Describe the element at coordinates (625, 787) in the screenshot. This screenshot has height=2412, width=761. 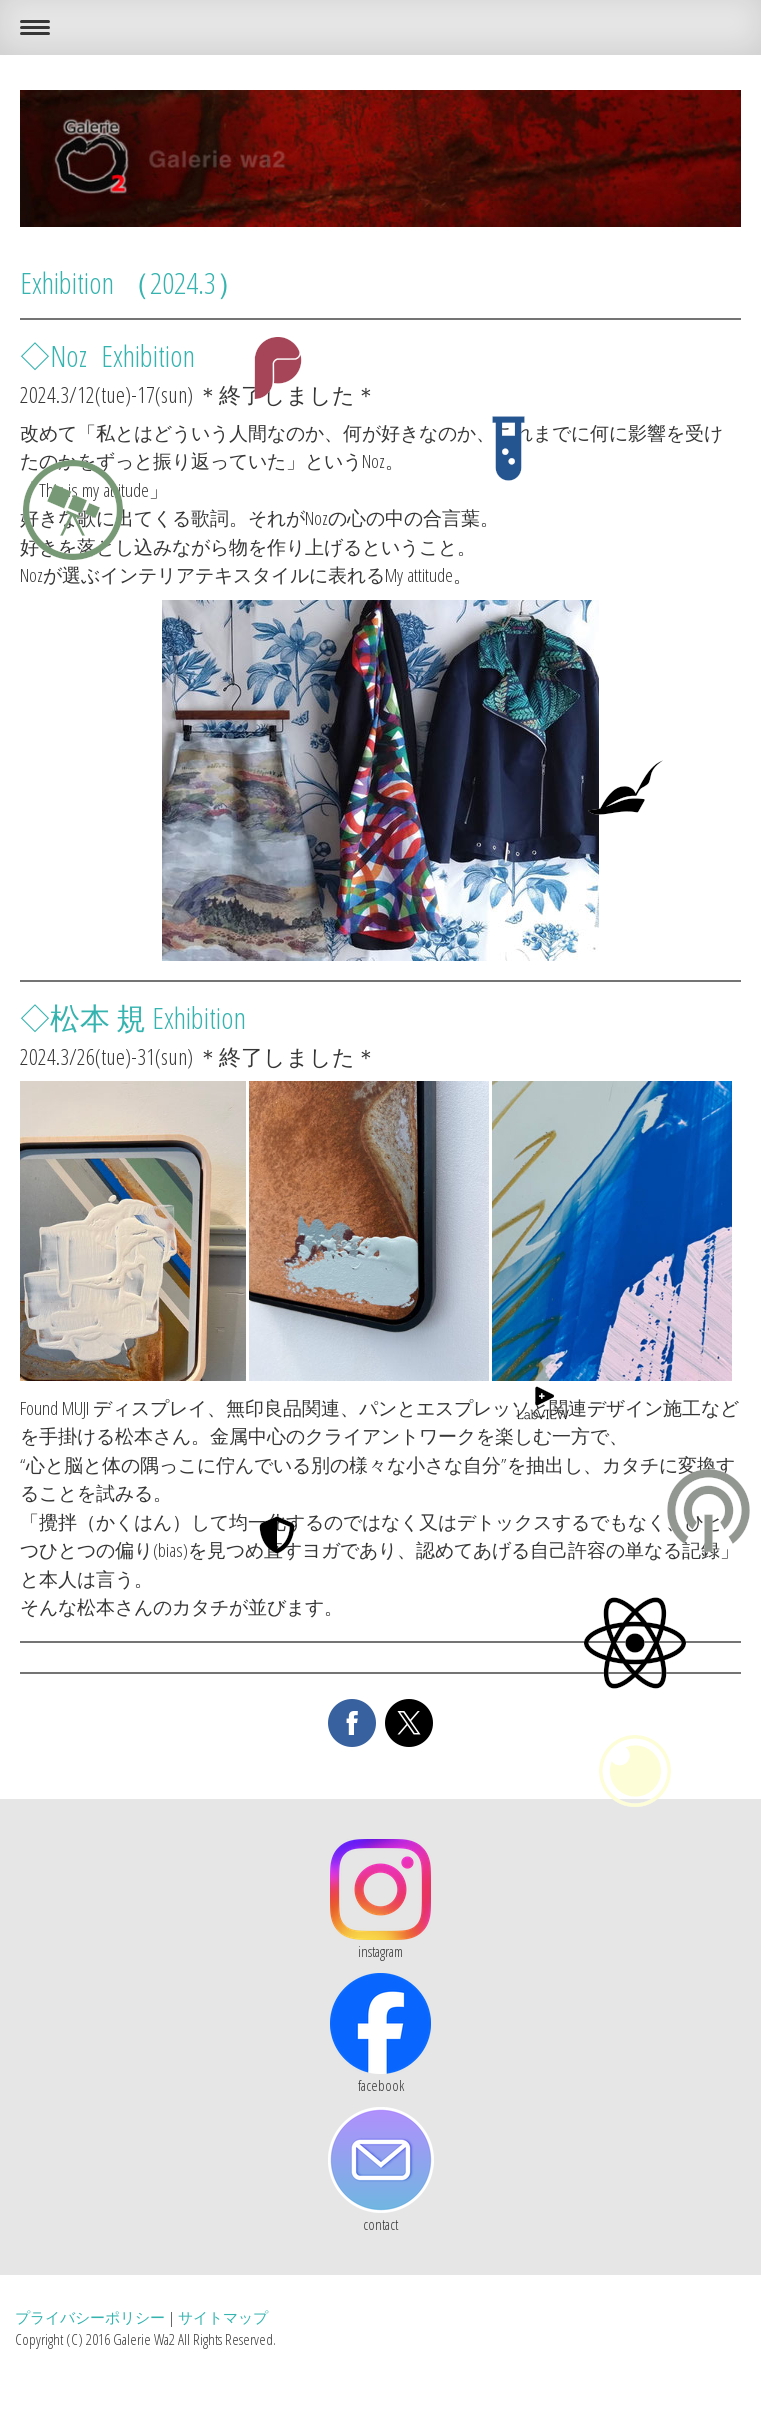
I see `pied piper brand logo` at that location.